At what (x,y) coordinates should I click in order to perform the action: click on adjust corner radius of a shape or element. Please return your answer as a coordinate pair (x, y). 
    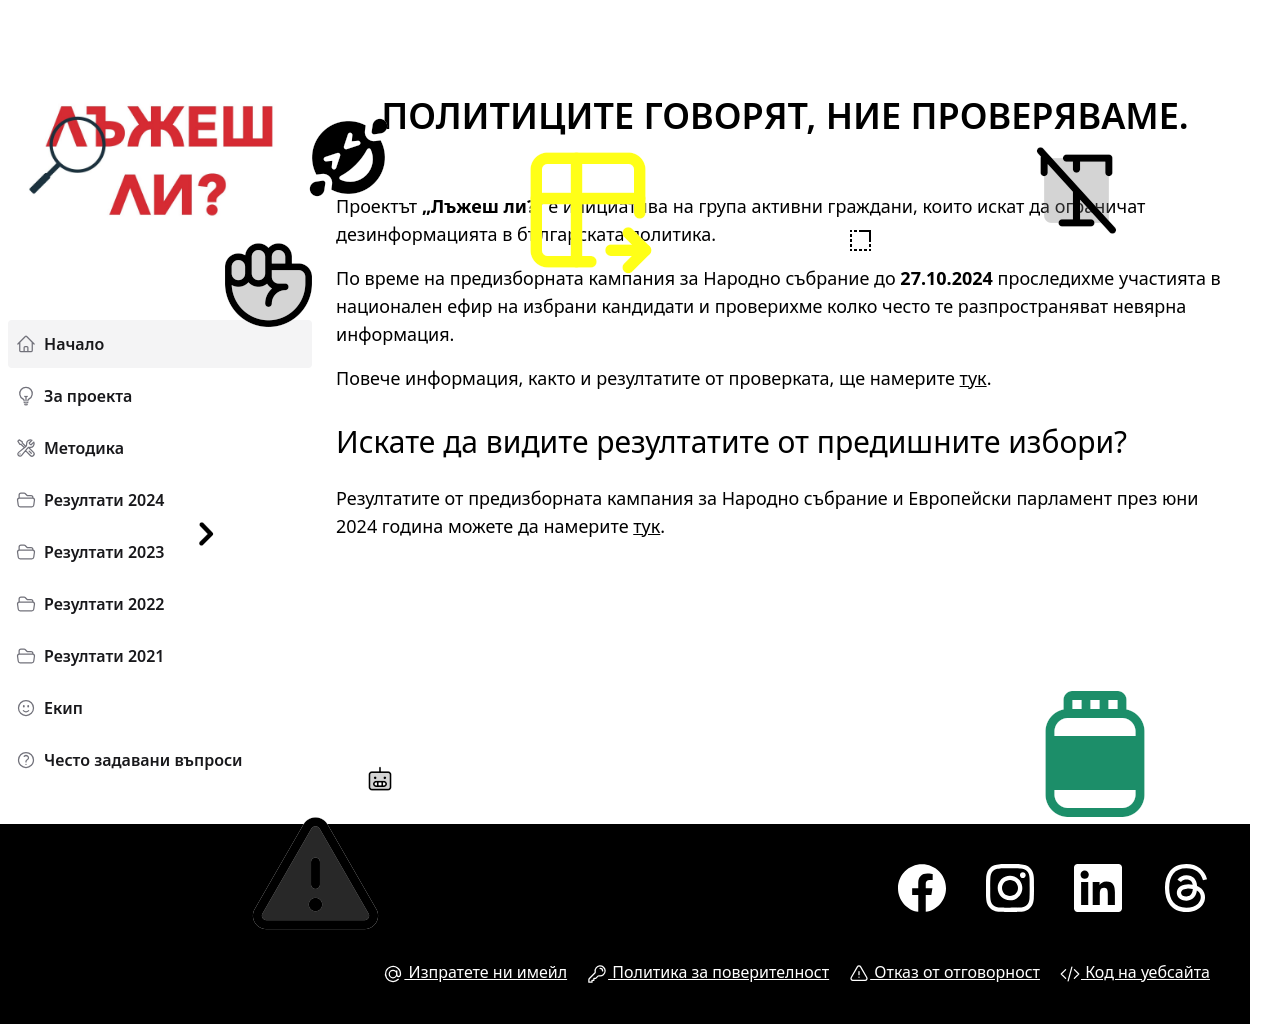
    Looking at the image, I should click on (860, 240).